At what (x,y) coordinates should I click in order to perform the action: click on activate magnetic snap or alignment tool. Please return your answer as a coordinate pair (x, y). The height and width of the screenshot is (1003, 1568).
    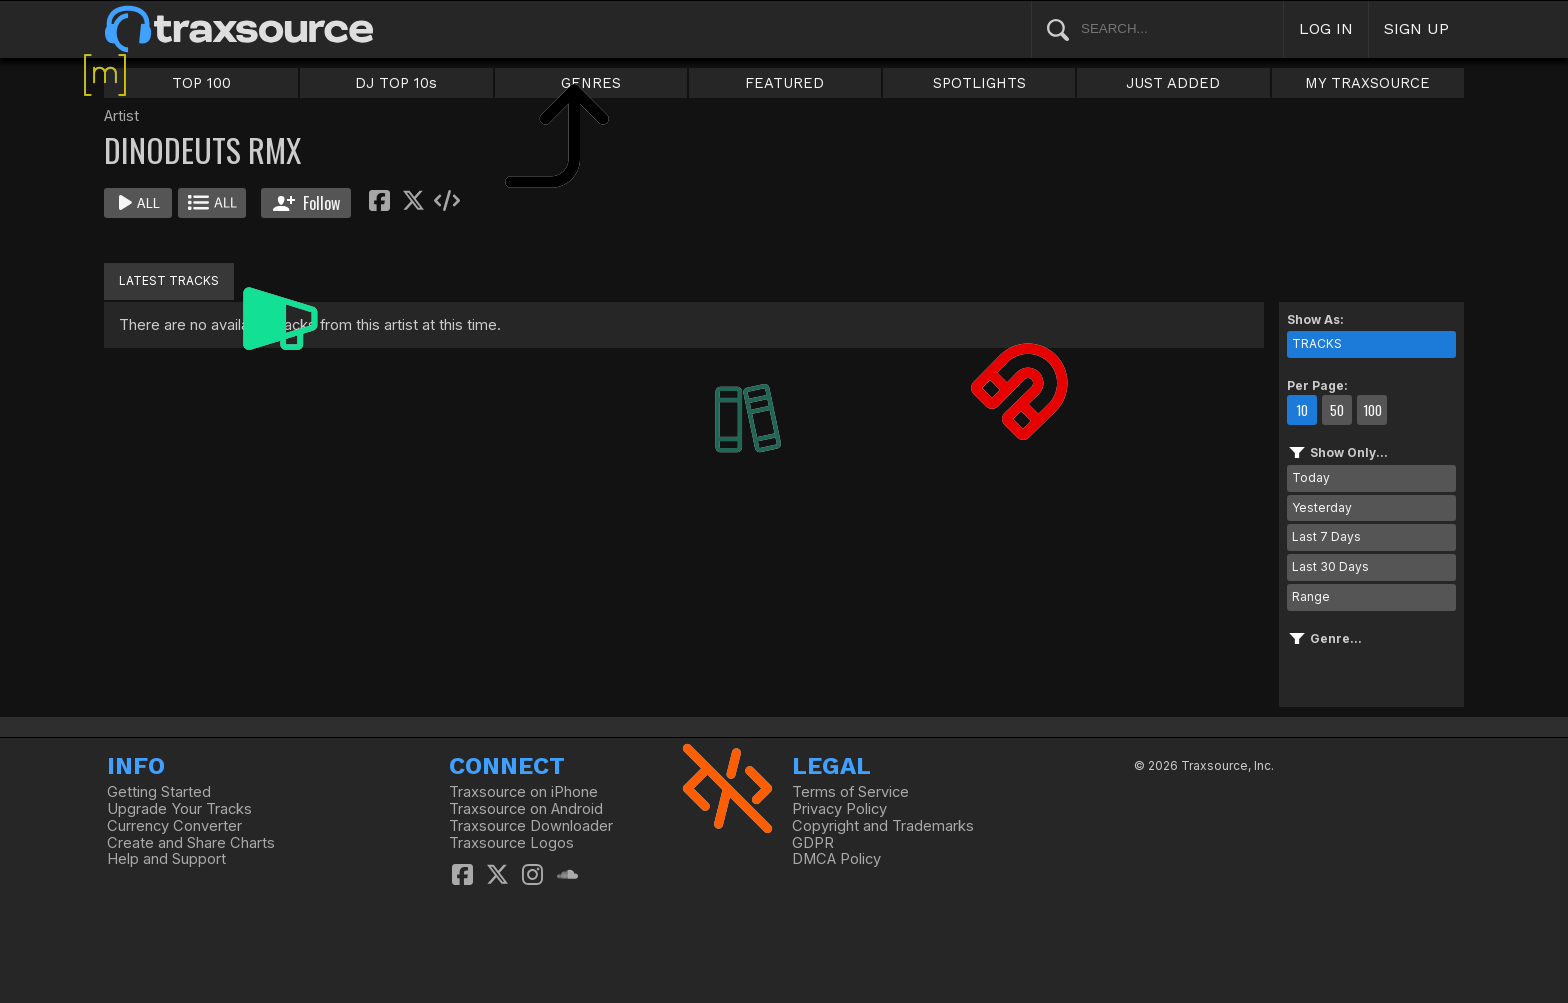
    Looking at the image, I should click on (1021, 390).